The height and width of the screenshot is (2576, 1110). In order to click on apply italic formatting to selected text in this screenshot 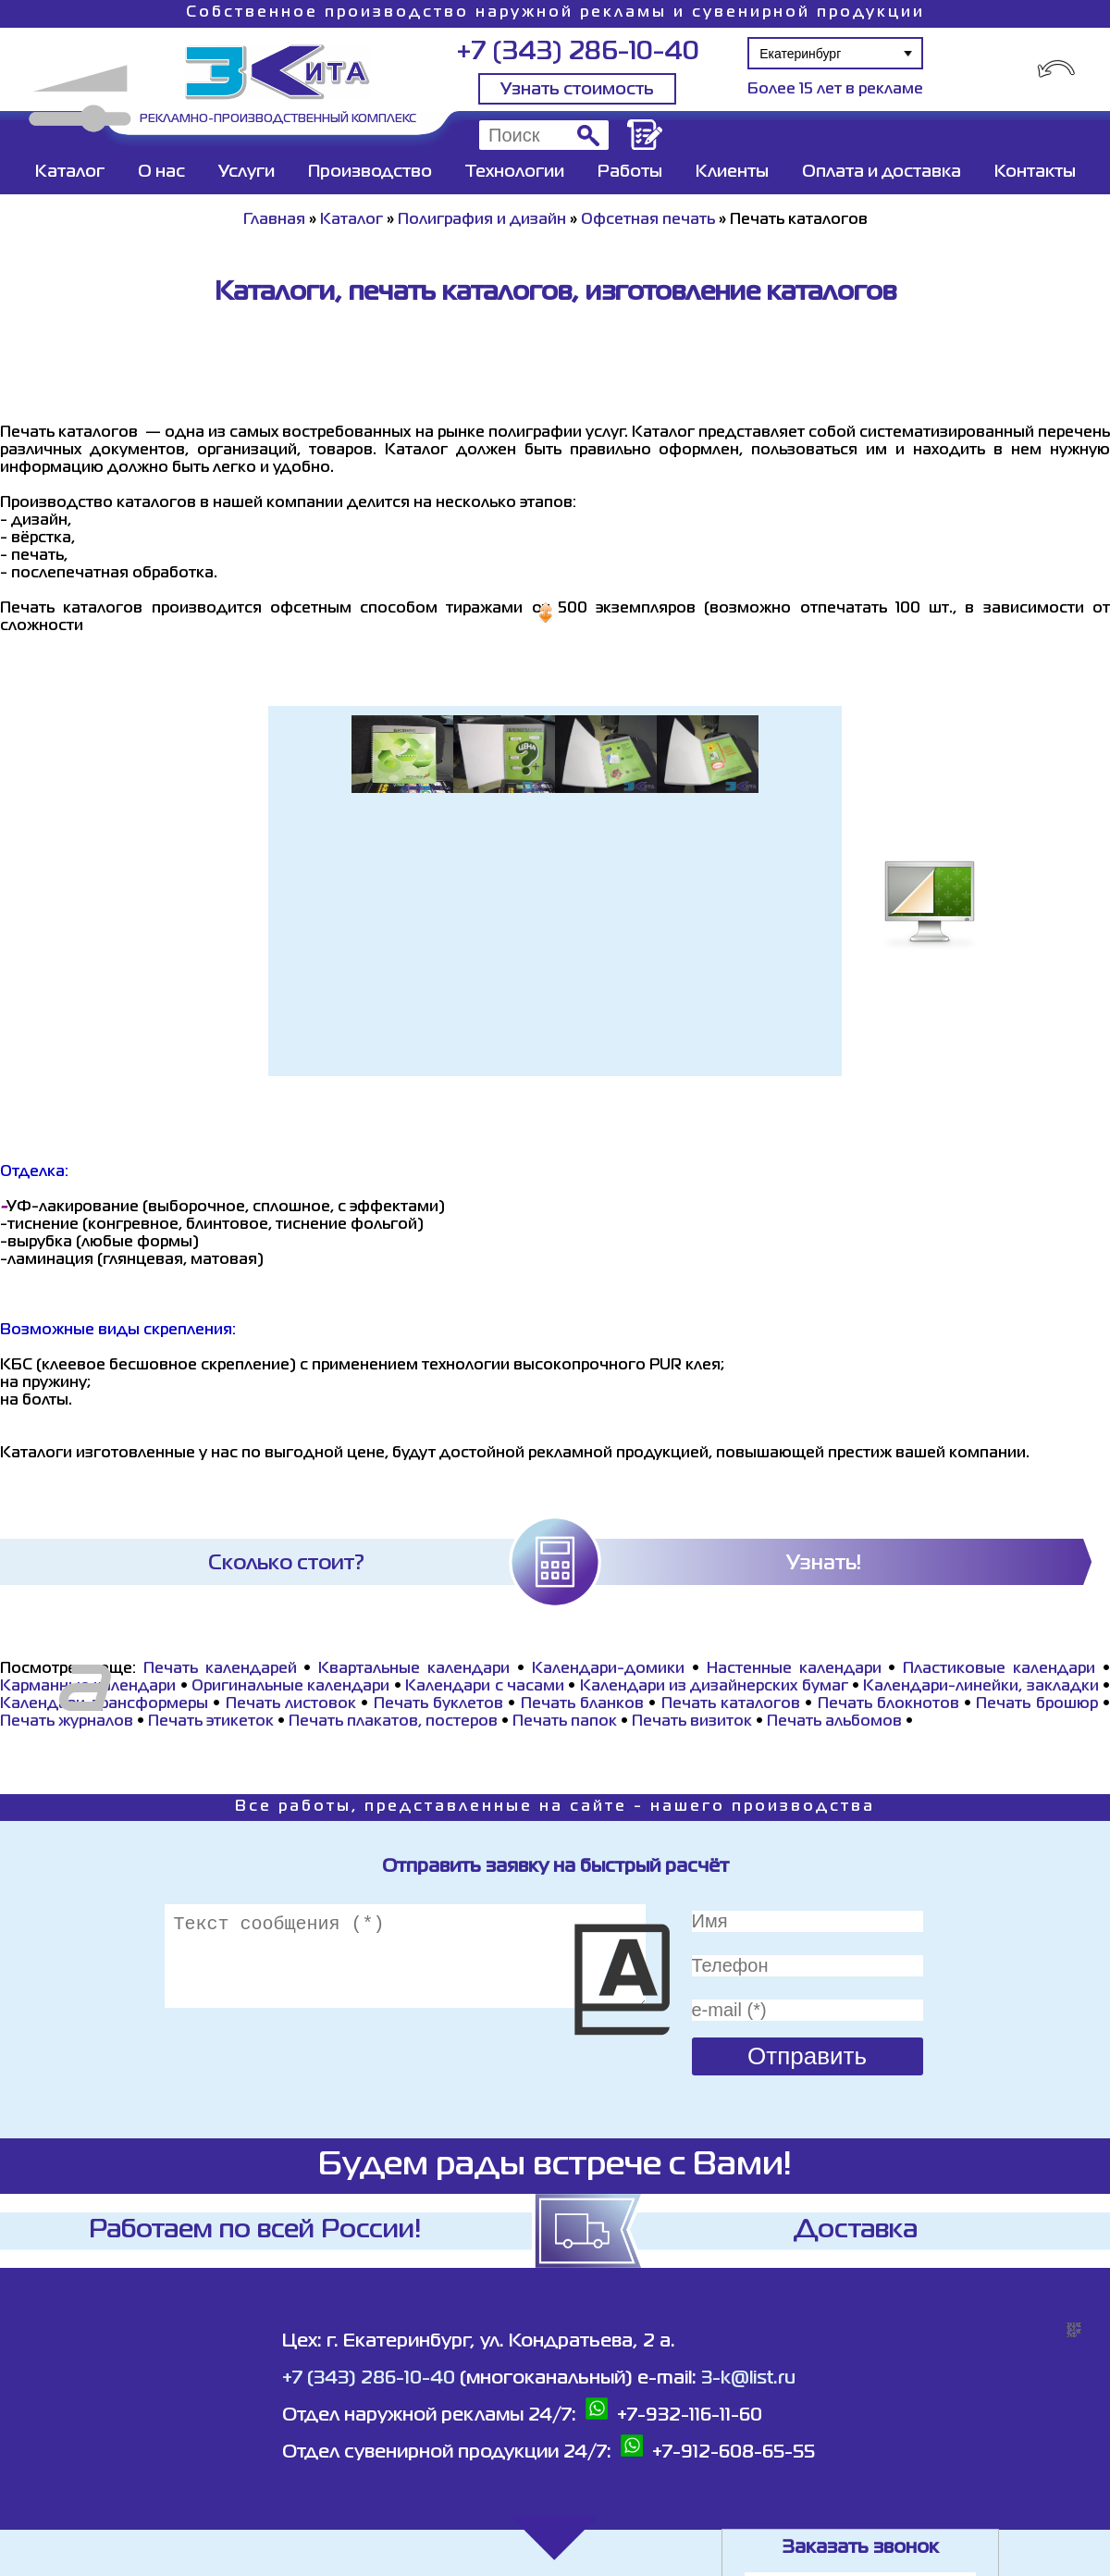, I will do `click(88, 1688)`.